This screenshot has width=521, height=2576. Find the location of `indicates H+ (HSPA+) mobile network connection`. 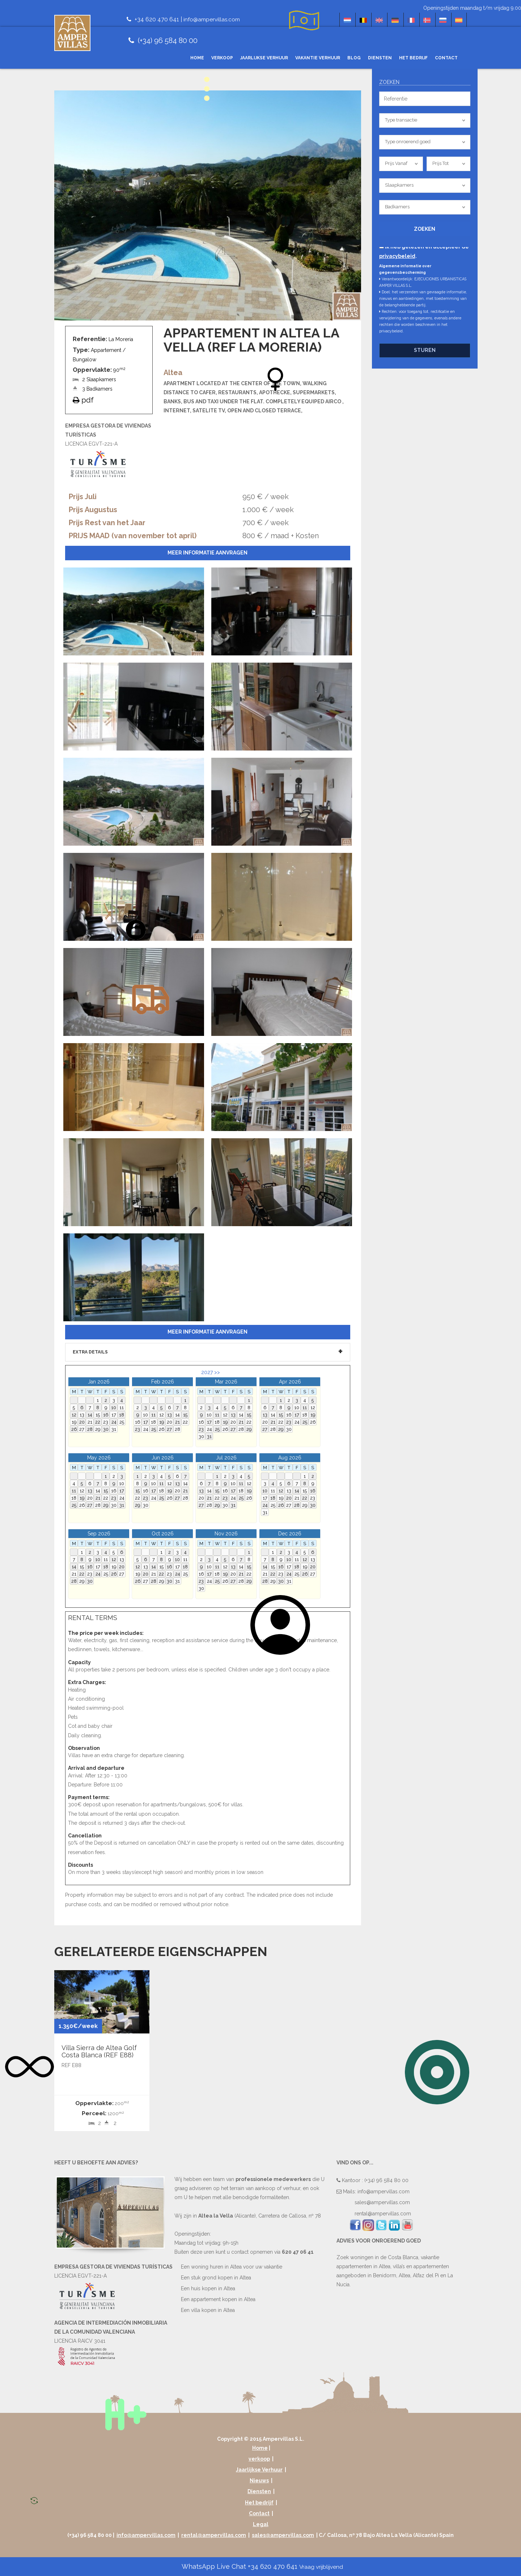

indicates H+ (HSPA+) mobile network connection is located at coordinates (124, 2414).